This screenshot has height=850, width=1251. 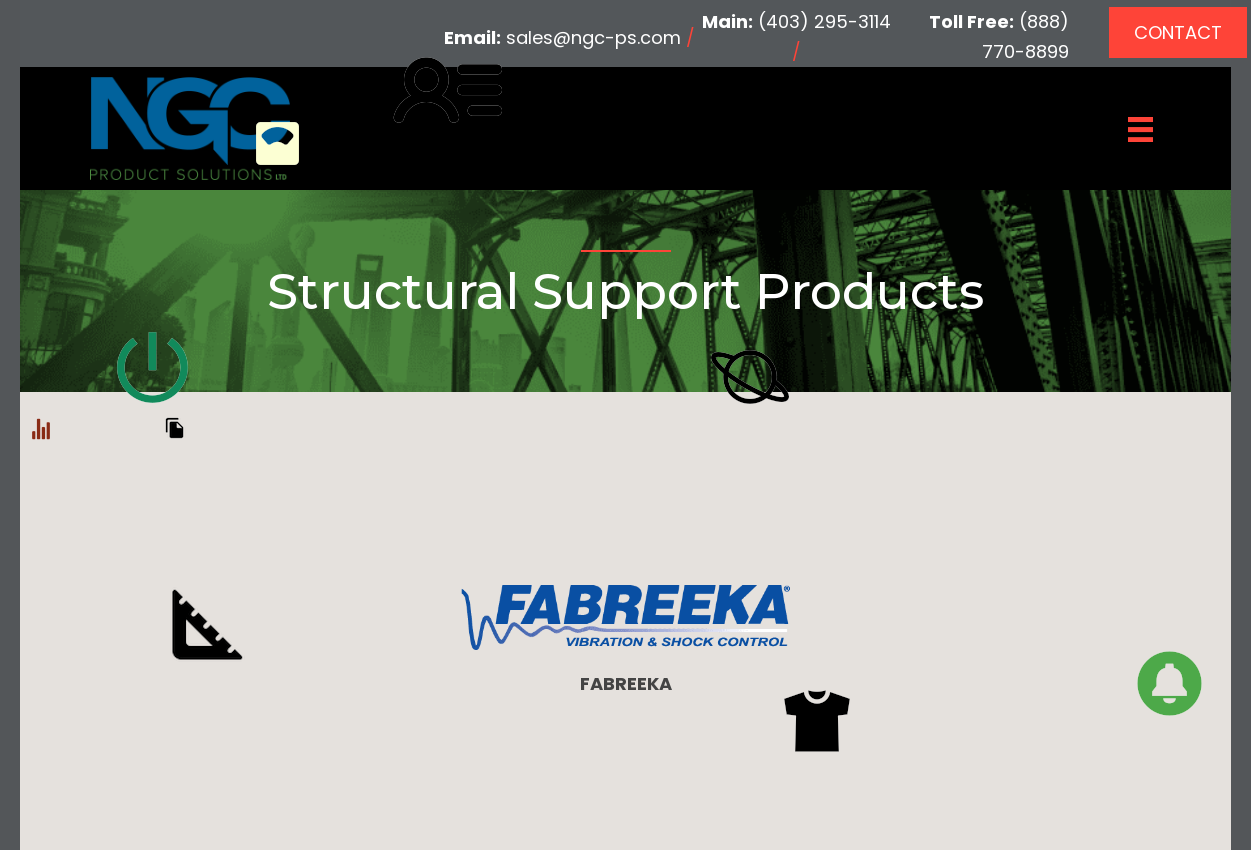 I want to click on turn off or shut down the device, so click(x=152, y=367).